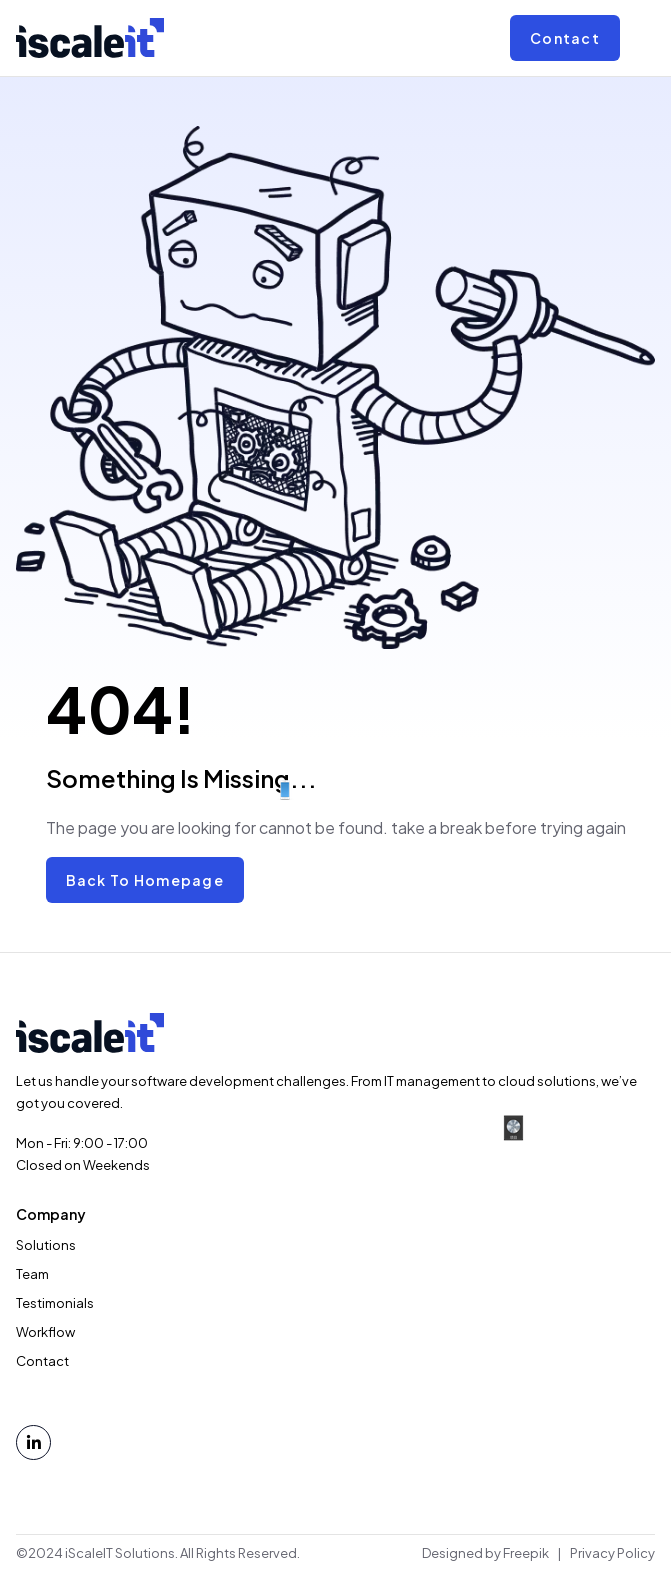 The image size is (671, 1571). I want to click on connect to or manage your iPhone device, so click(285, 790).